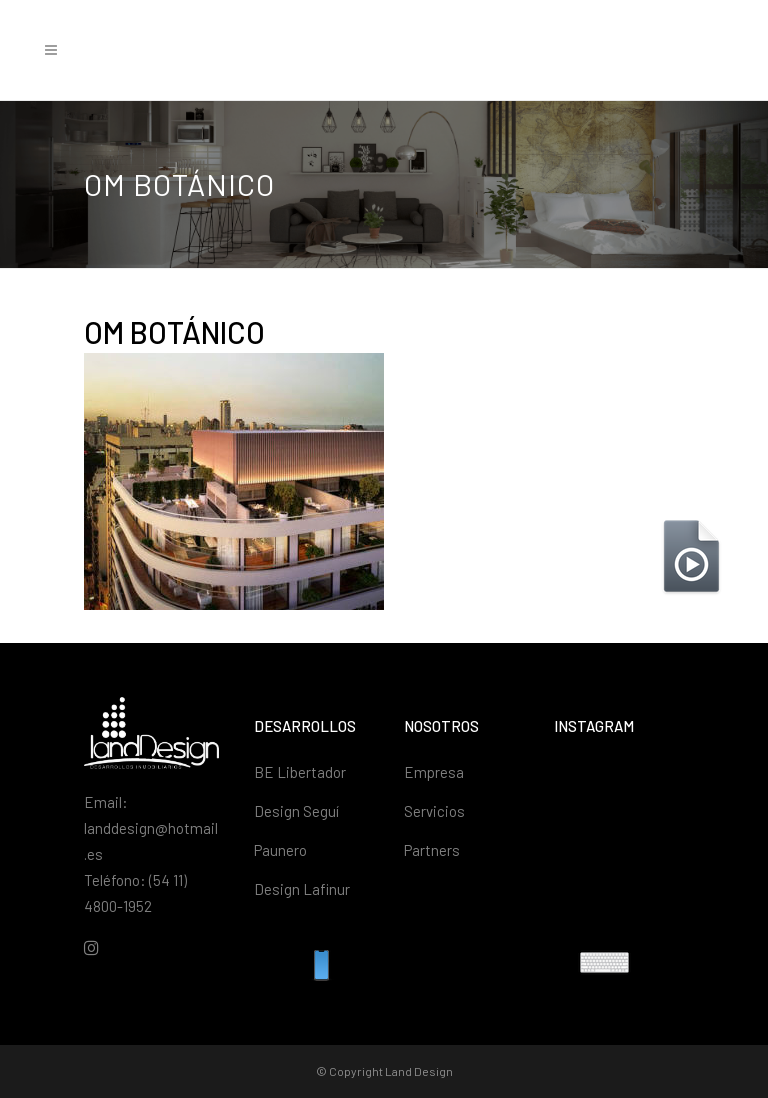 The width and height of the screenshot is (768, 1098). Describe the element at coordinates (691, 557) in the screenshot. I see `a kdenlive title clip file` at that location.